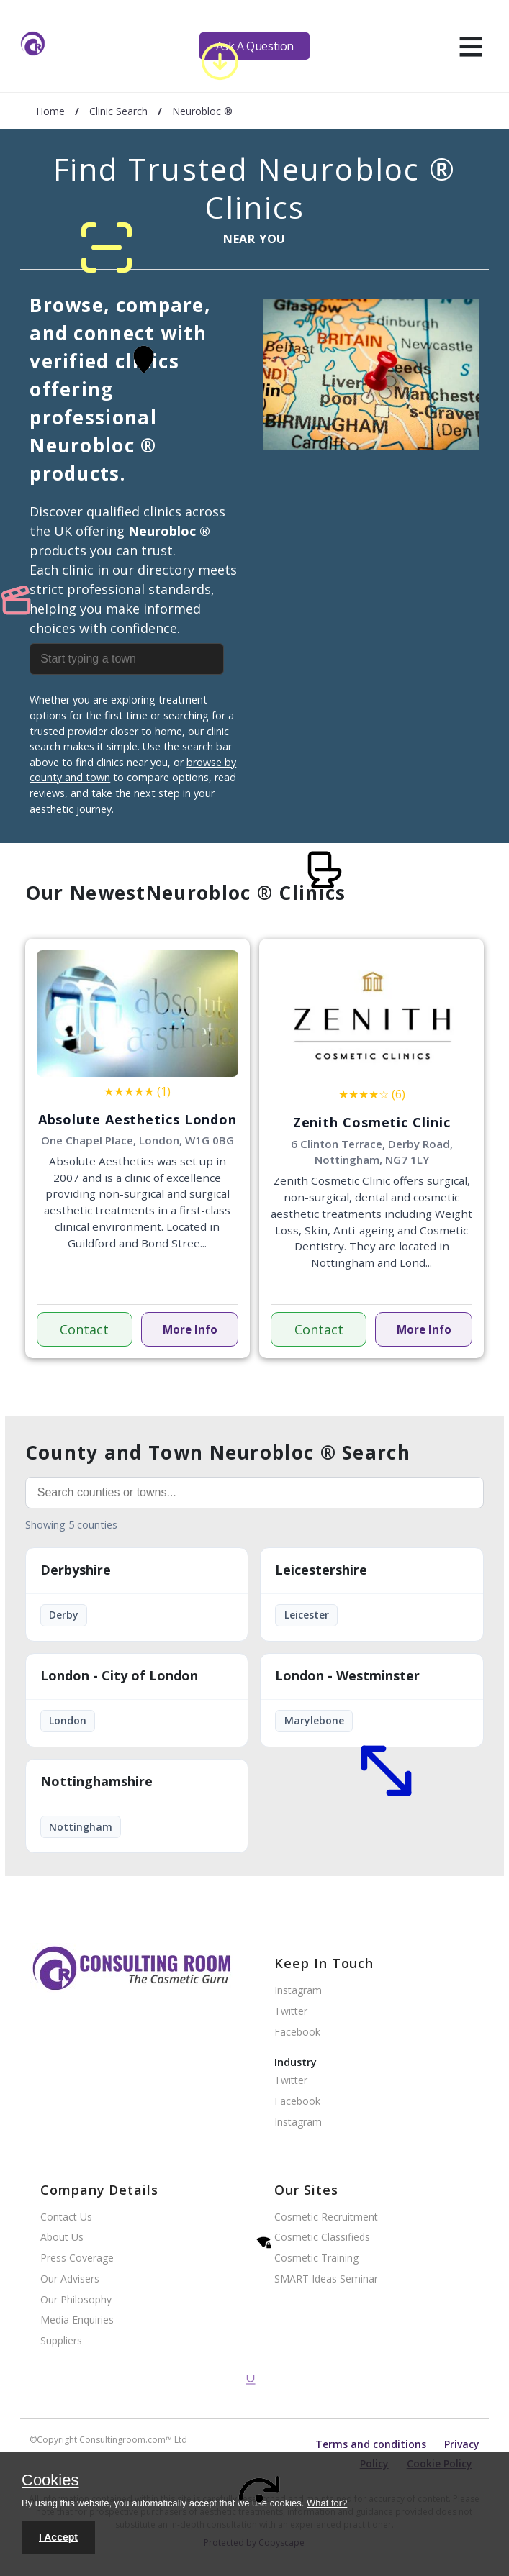 The width and height of the screenshot is (509, 2576). Describe the element at coordinates (325, 870) in the screenshot. I see `locate nearby restroom facilities` at that location.